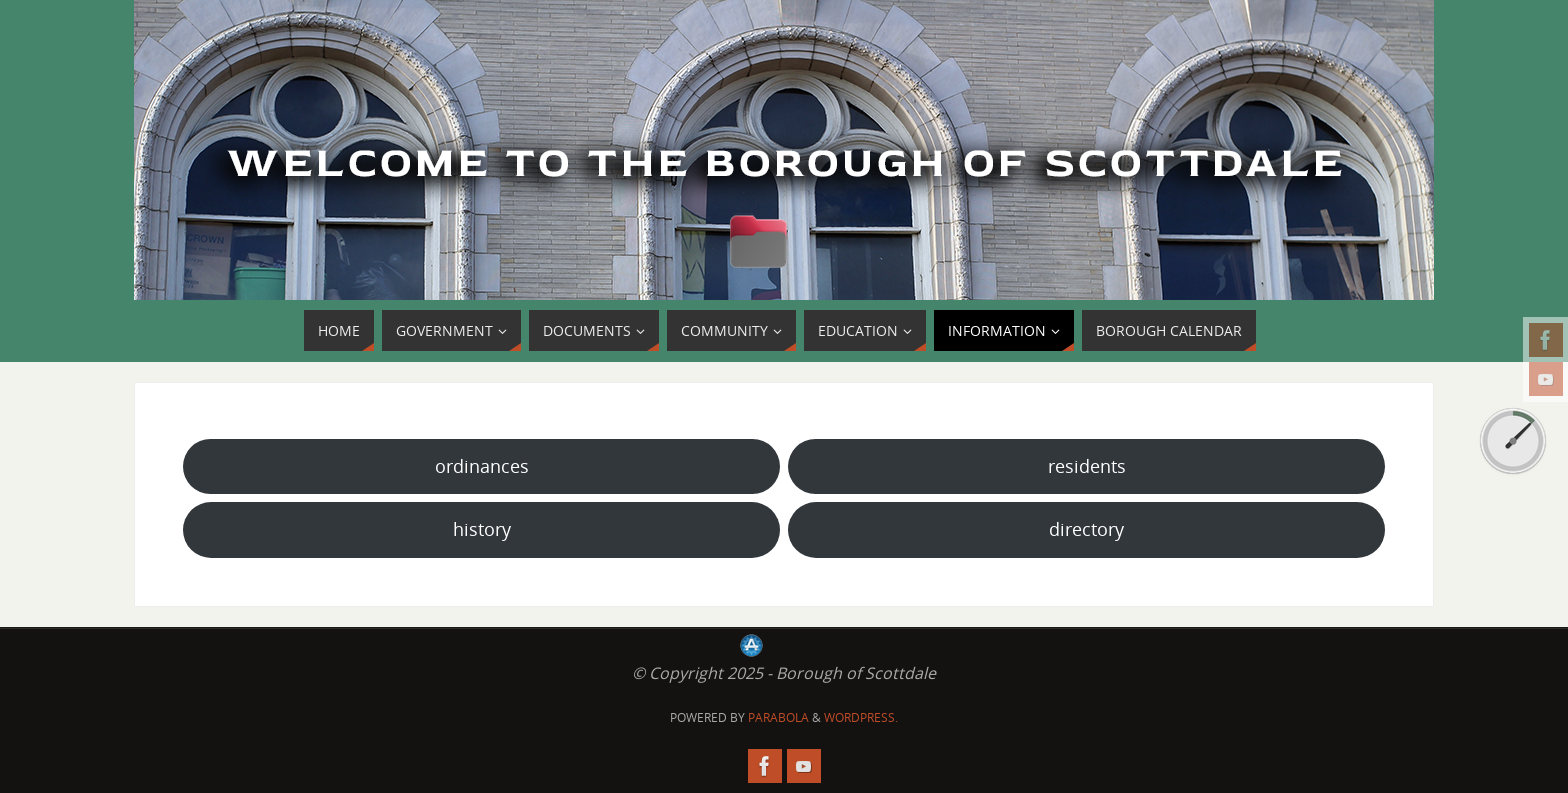  I want to click on open sysprof system profiler application, so click(1513, 441).